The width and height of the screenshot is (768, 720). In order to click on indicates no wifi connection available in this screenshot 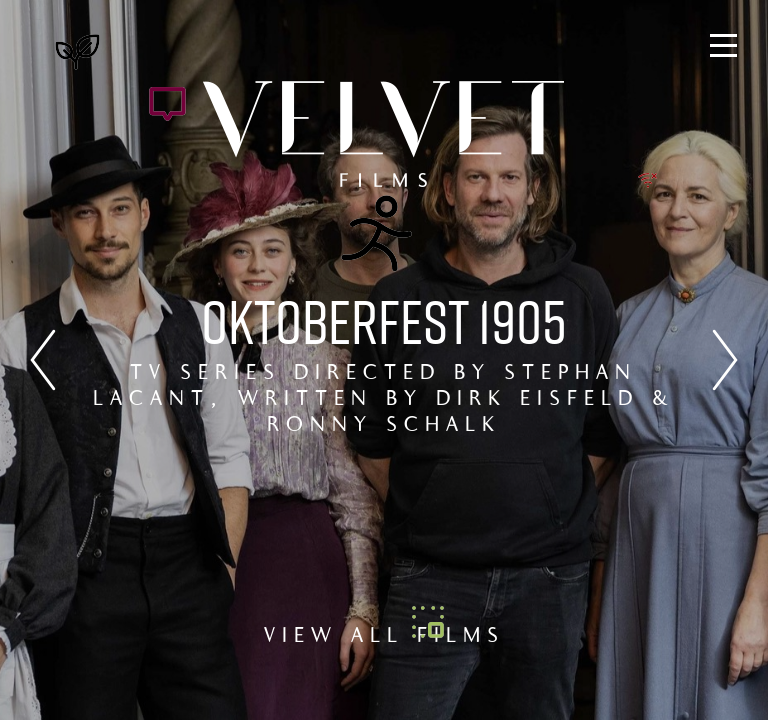, I will do `click(648, 180)`.